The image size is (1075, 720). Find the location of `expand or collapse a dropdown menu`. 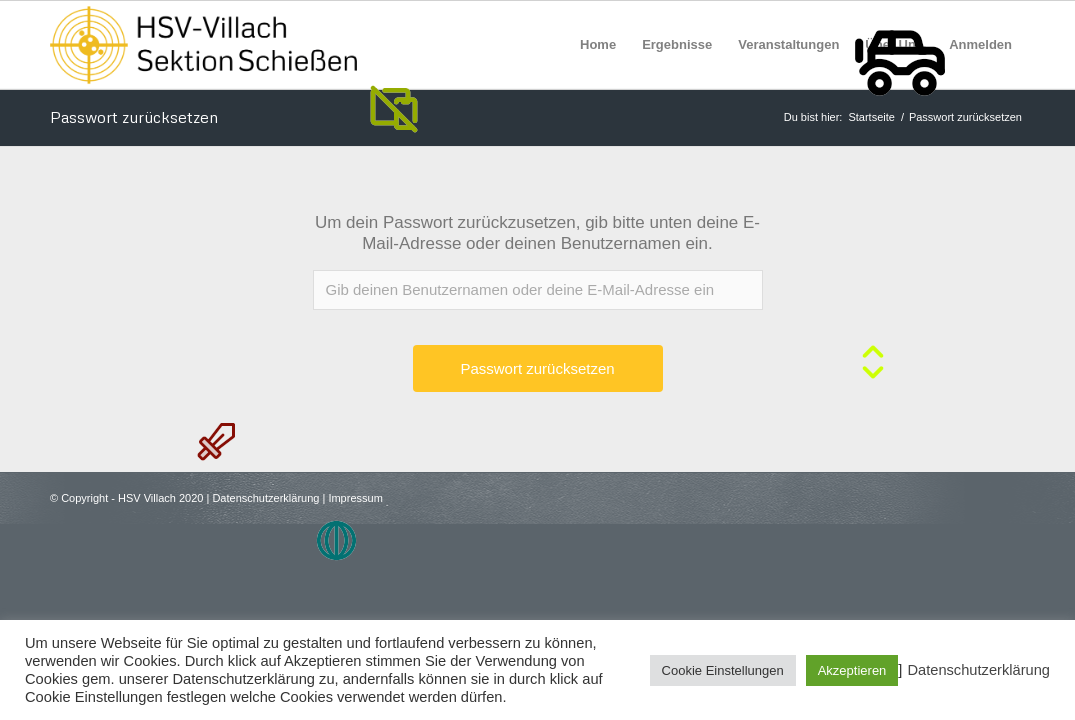

expand or collapse a dropdown menu is located at coordinates (873, 362).